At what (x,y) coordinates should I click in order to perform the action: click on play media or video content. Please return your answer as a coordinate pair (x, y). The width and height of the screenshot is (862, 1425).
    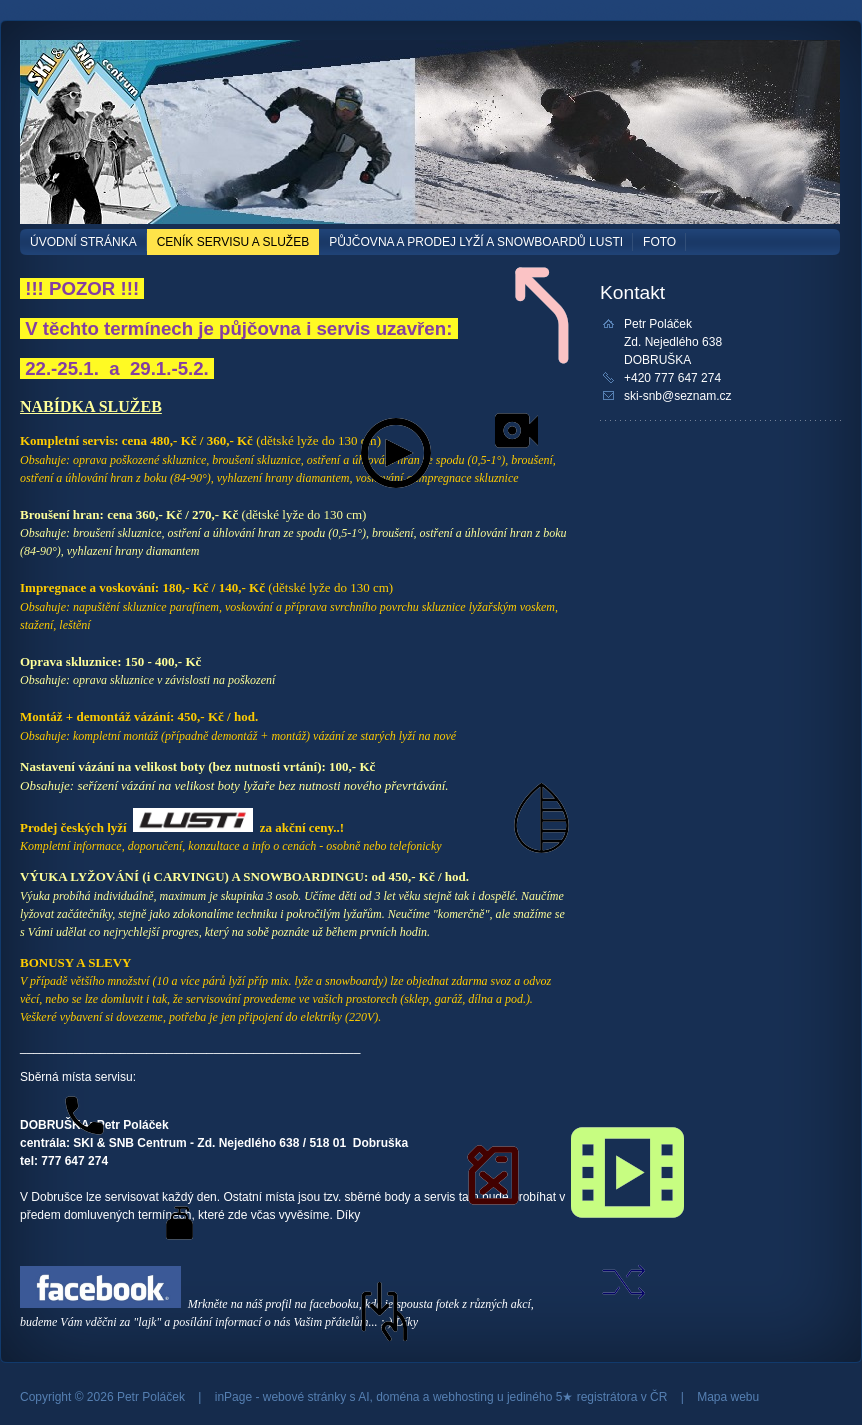
    Looking at the image, I should click on (396, 453).